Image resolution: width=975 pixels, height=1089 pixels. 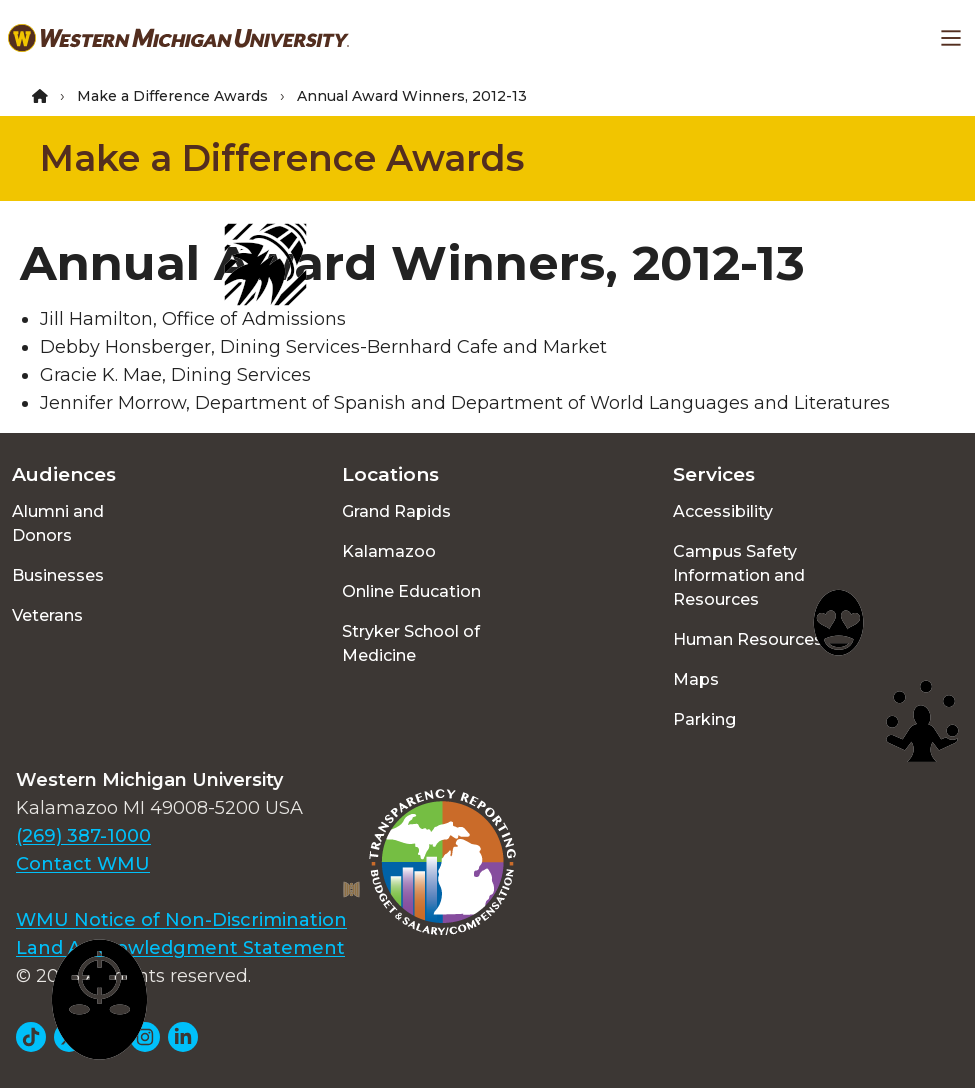 What do you see at coordinates (99, 999) in the screenshot?
I see `headshot or critical hit indicator in a game` at bounding box center [99, 999].